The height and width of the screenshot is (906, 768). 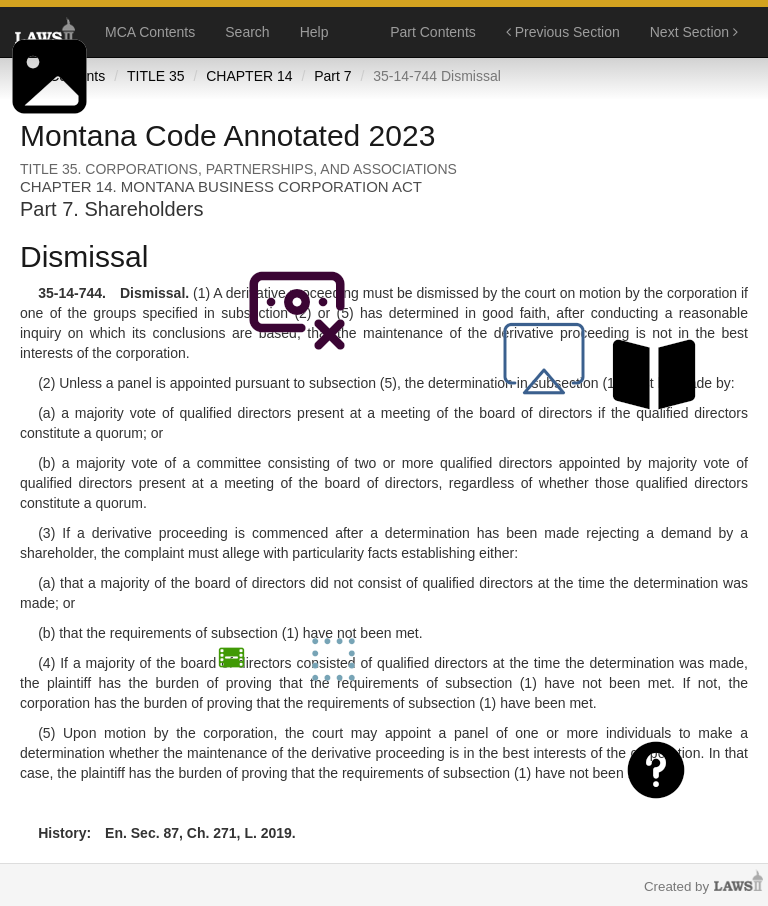 I want to click on remove all borders from selected cells, so click(x=333, y=659).